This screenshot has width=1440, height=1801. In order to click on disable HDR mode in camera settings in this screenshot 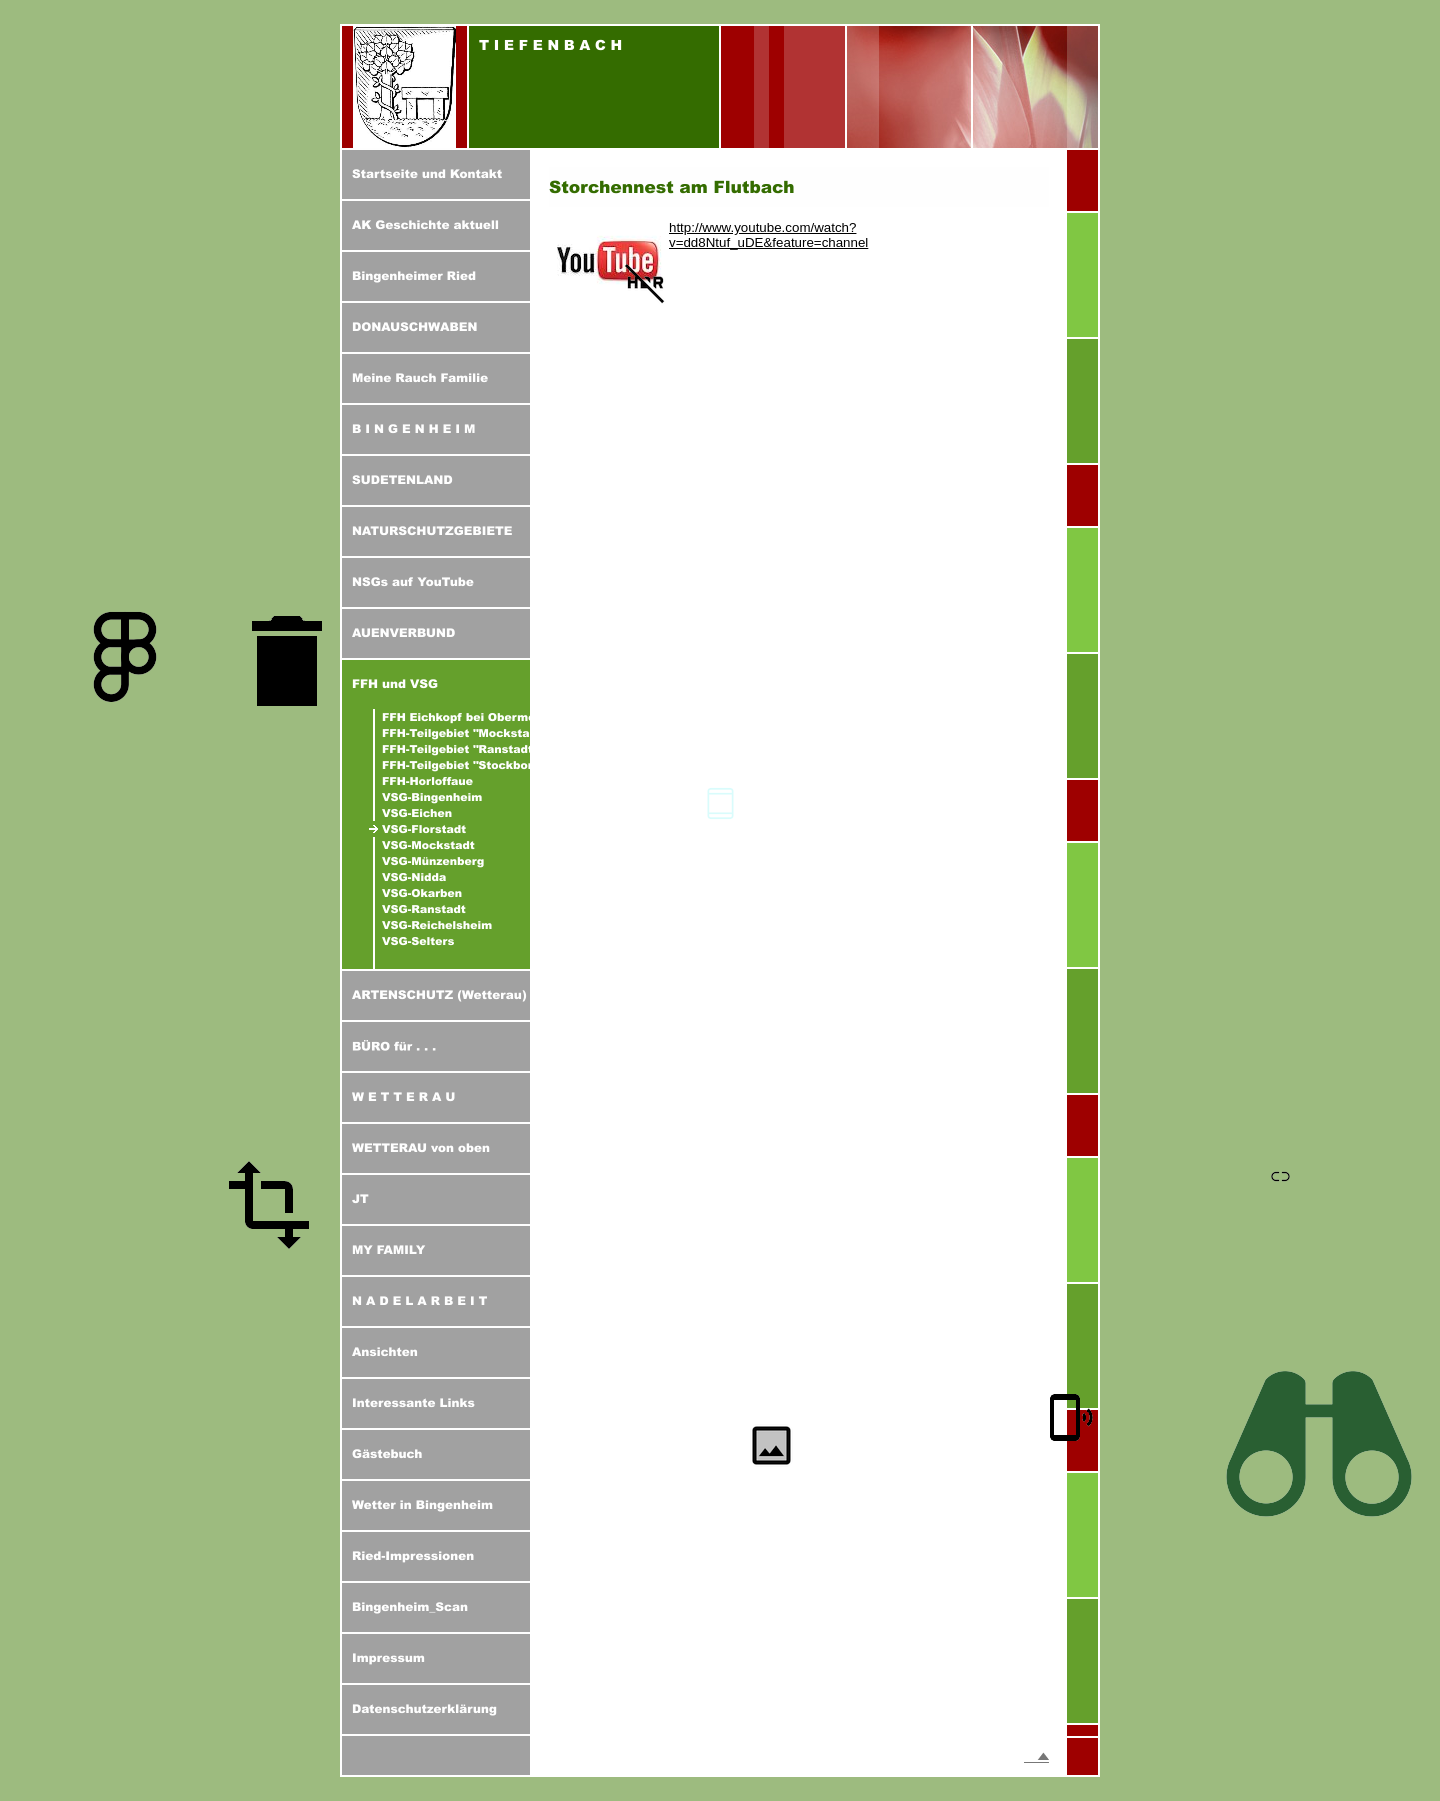, I will do `click(645, 282)`.